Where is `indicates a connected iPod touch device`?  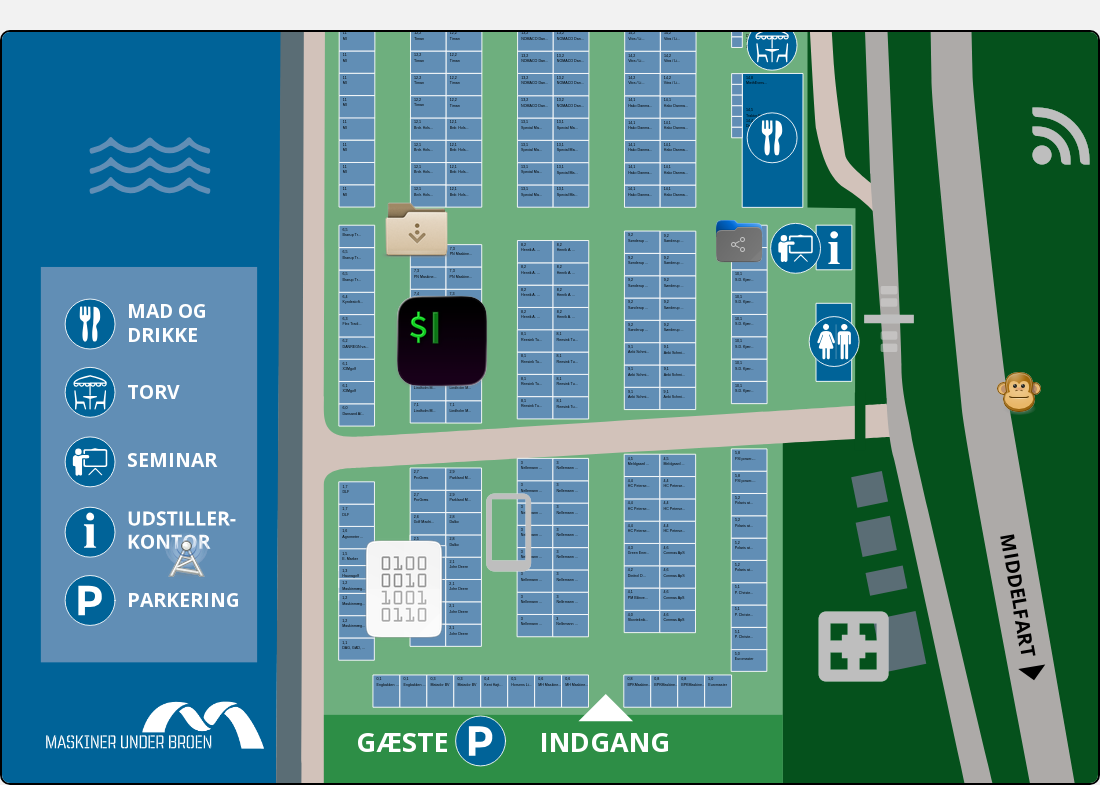
indicates a connected iPod touch device is located at coordinates (508, 532).